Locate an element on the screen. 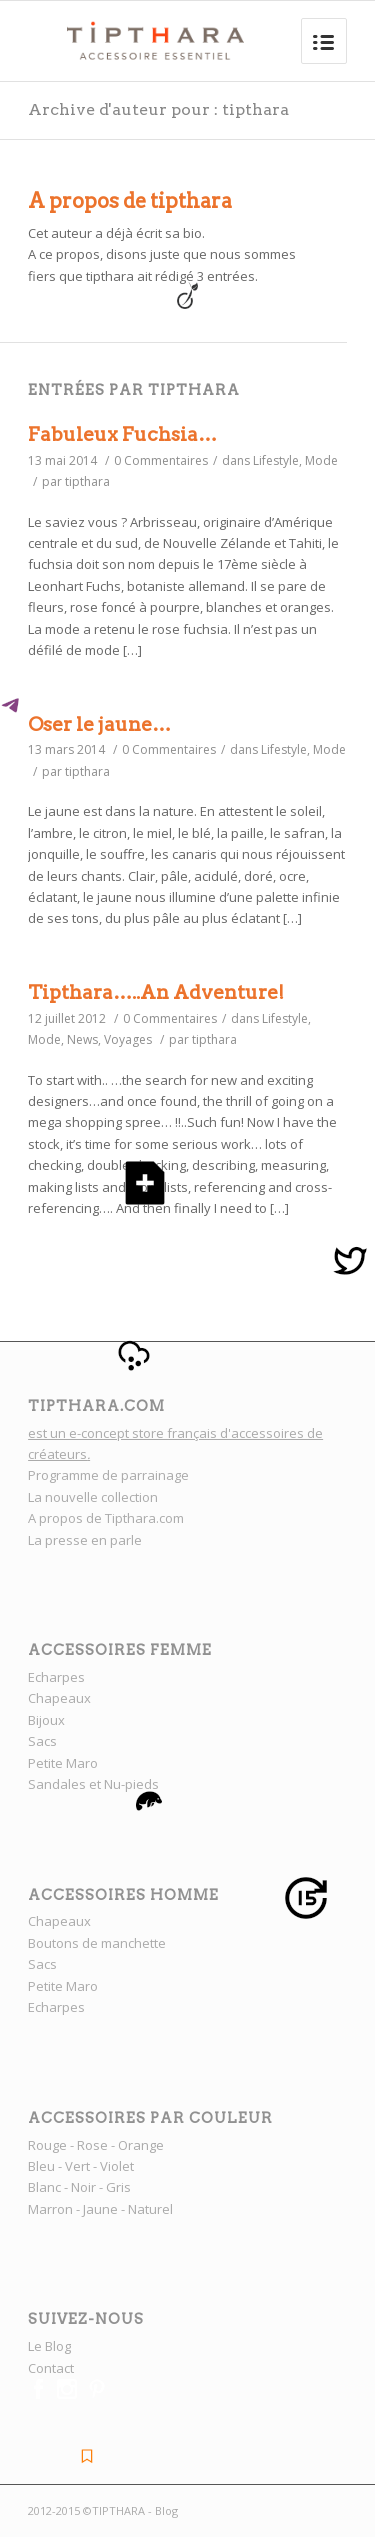 The height and width of the screenshot is (2537, 375). indicates hail weather conditions is located at coordinates (134, 1355).